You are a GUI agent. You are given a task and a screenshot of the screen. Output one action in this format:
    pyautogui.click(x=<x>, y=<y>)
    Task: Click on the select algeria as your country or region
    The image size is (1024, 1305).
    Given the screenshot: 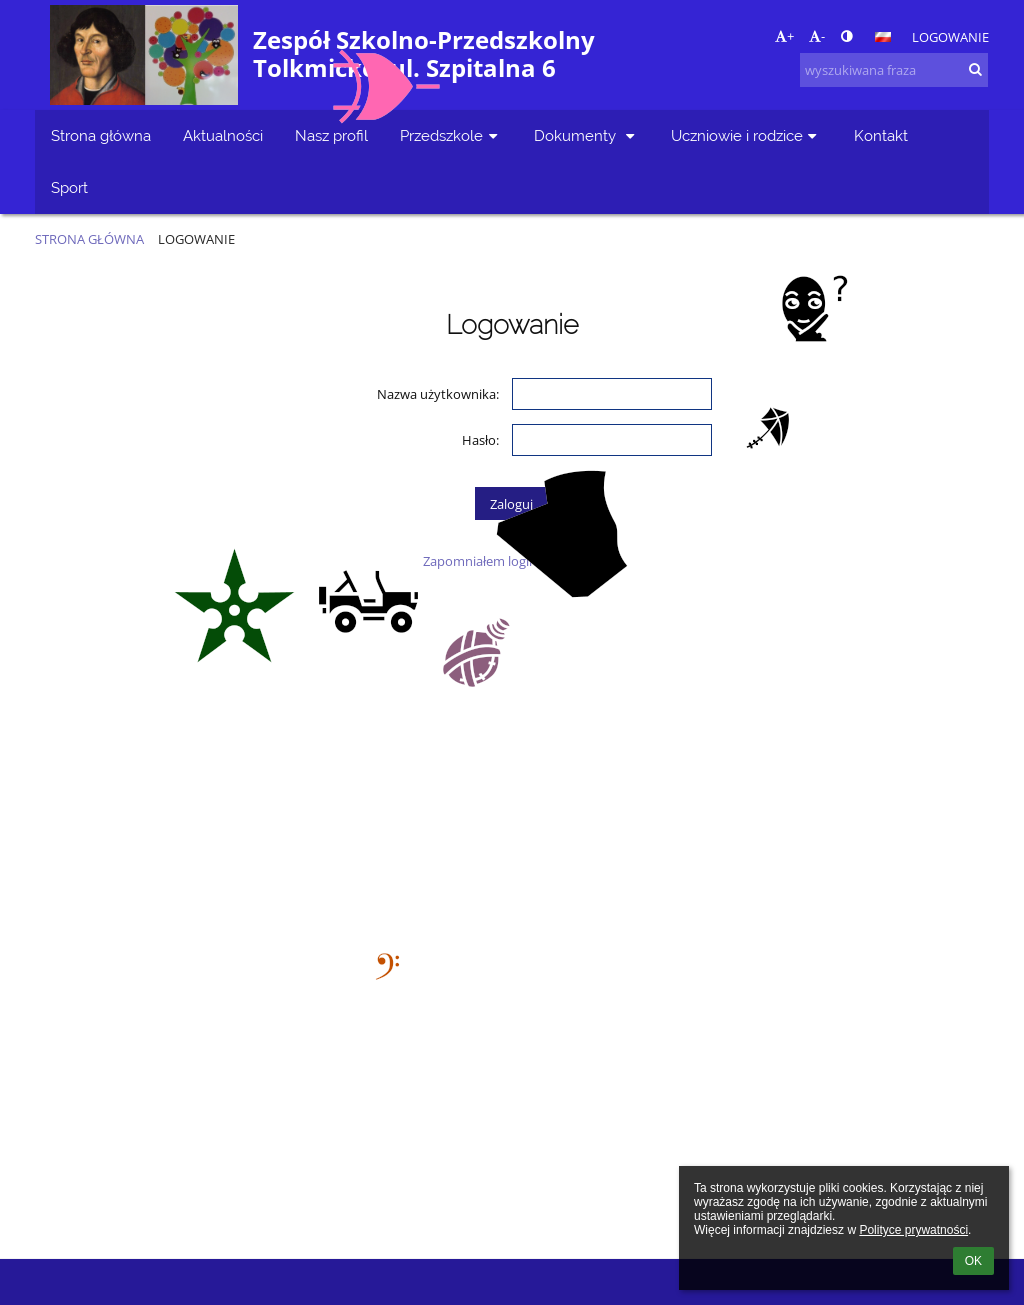 What is the action you would take?
    pyautogui.click(x=562, y=534)
    